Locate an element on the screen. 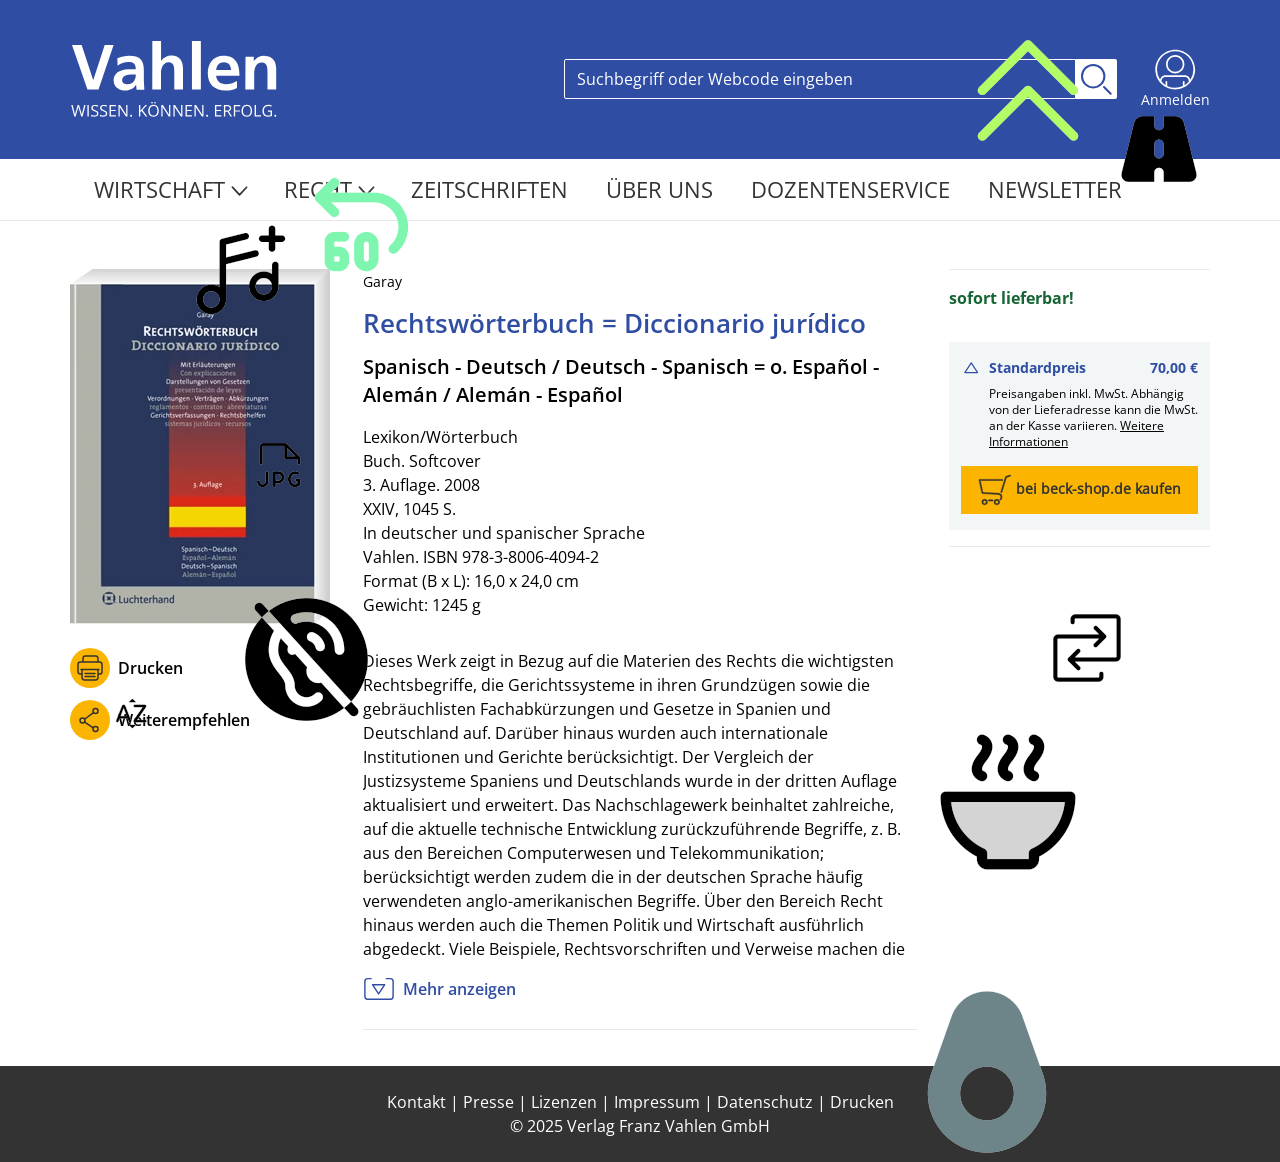 The width and height of the screenshot is (1280, 1162). mute or disable hearing assistance features is located at coordinates (306, 659).